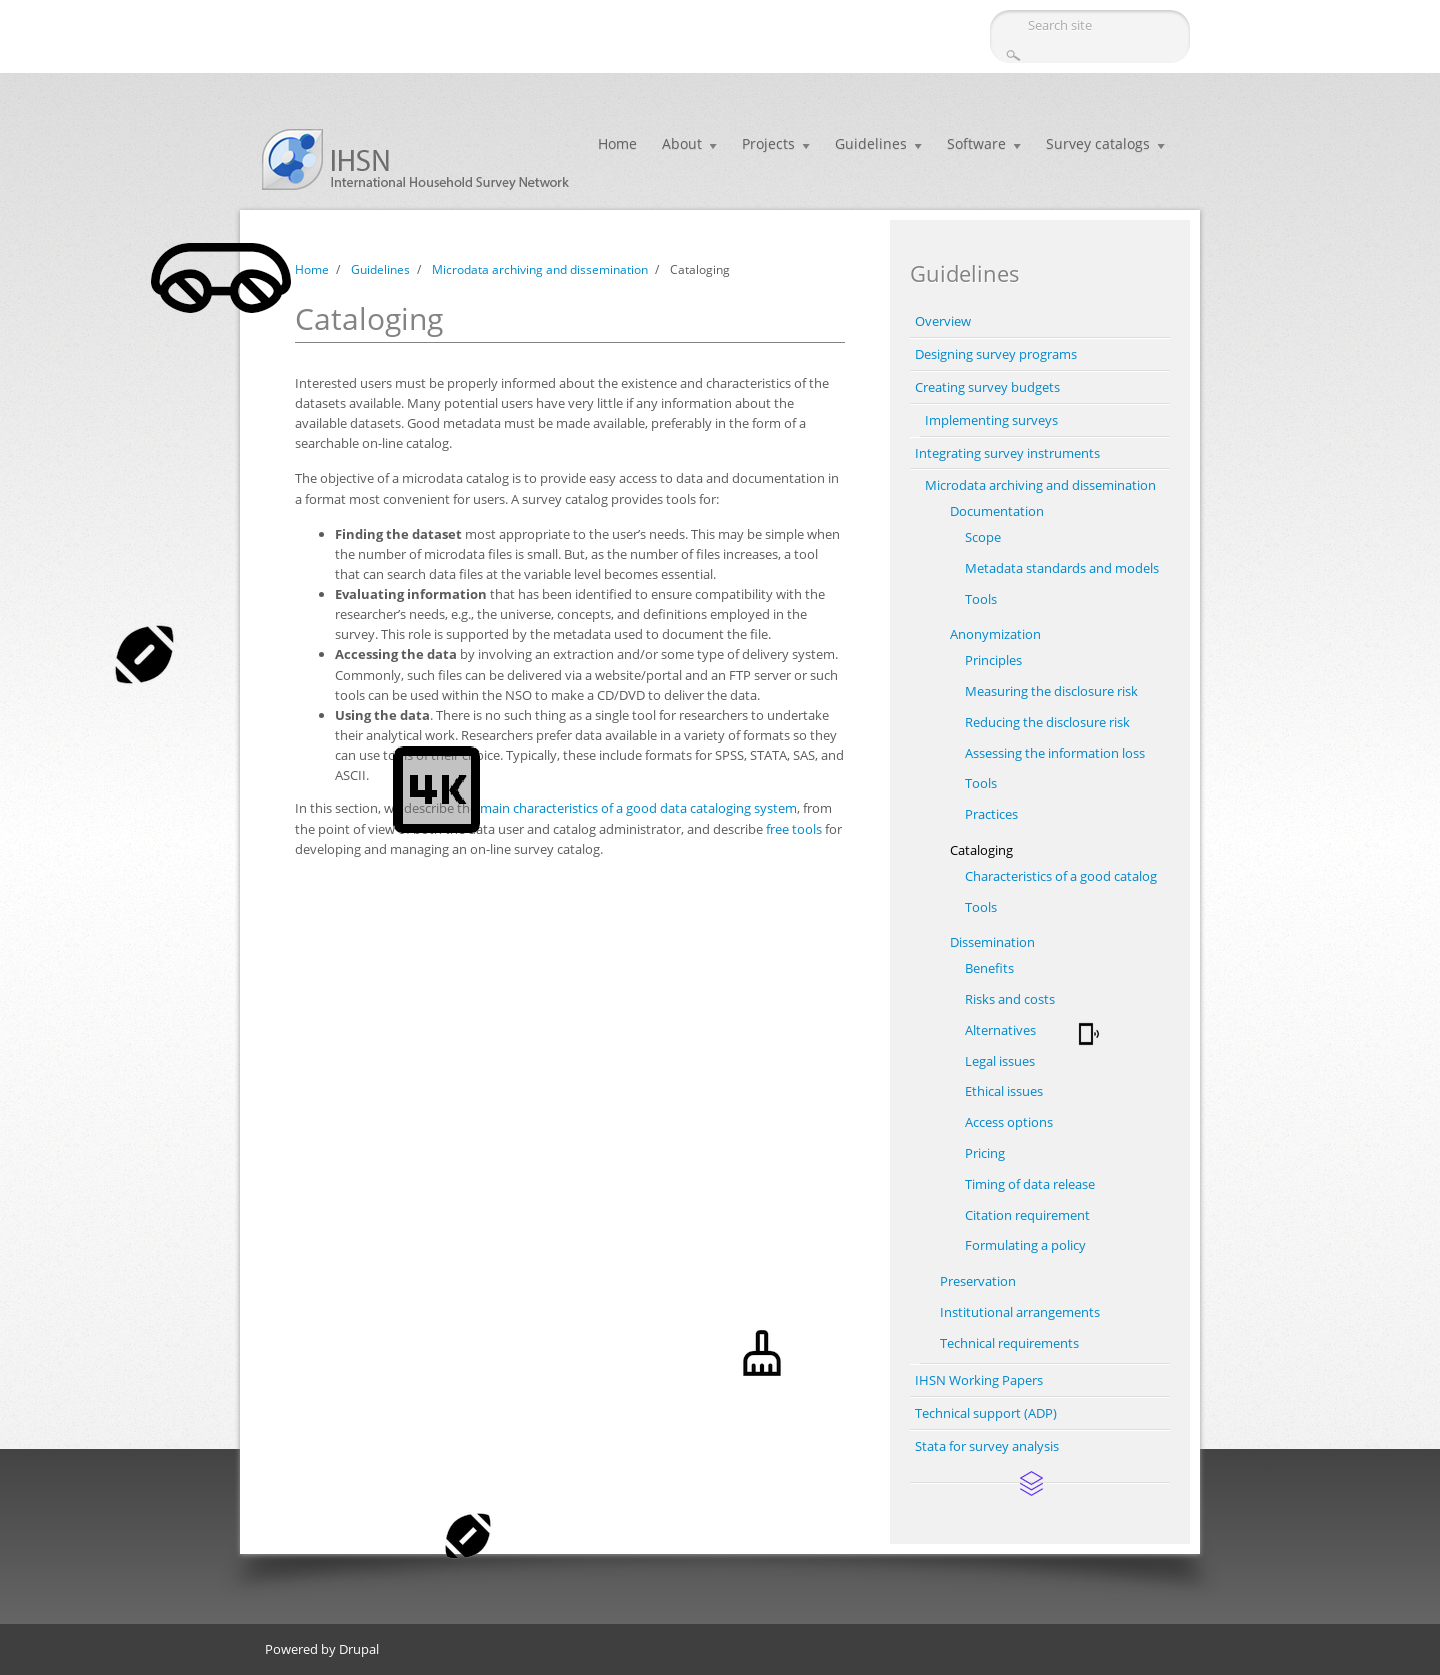  I want to click on access cleaning or housekeeping services, so click(762, 1353).